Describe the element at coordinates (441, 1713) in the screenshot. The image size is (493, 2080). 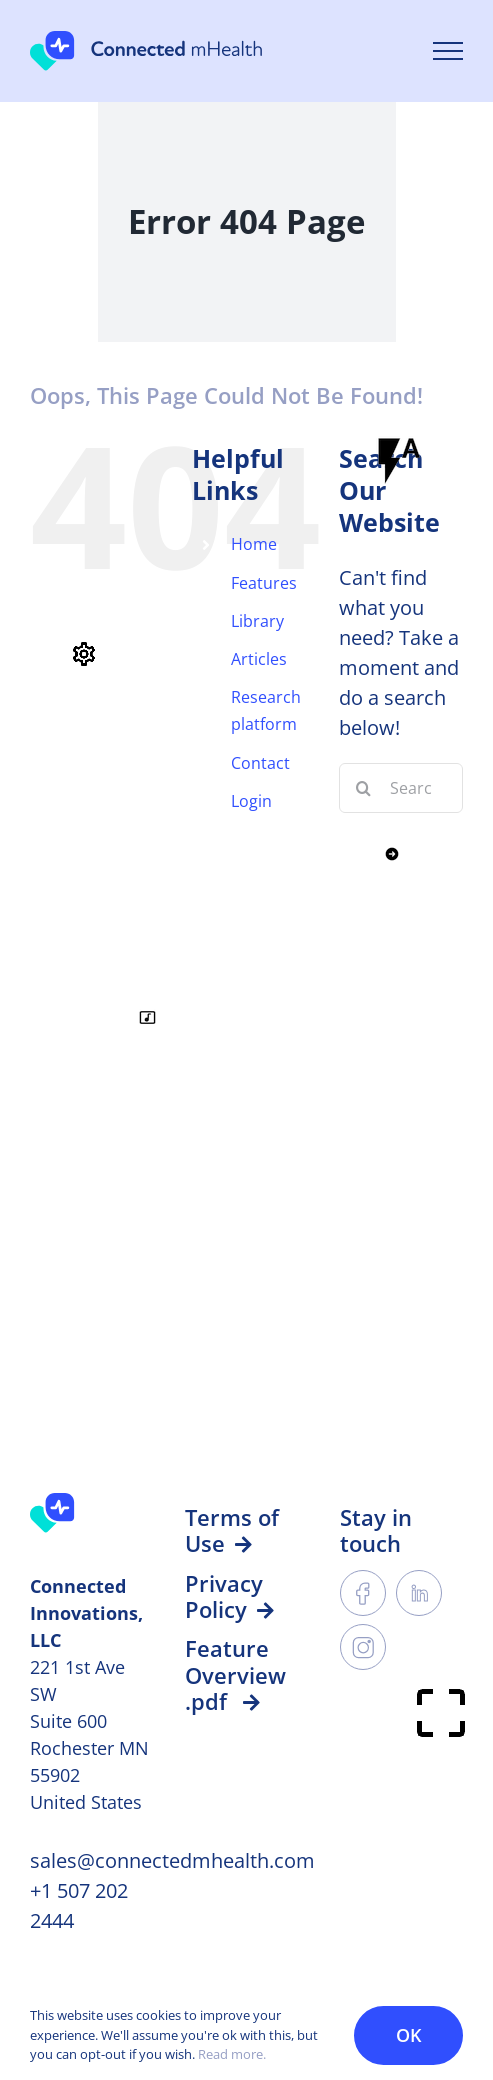
I see `scan a QR code or barcode` at that location.